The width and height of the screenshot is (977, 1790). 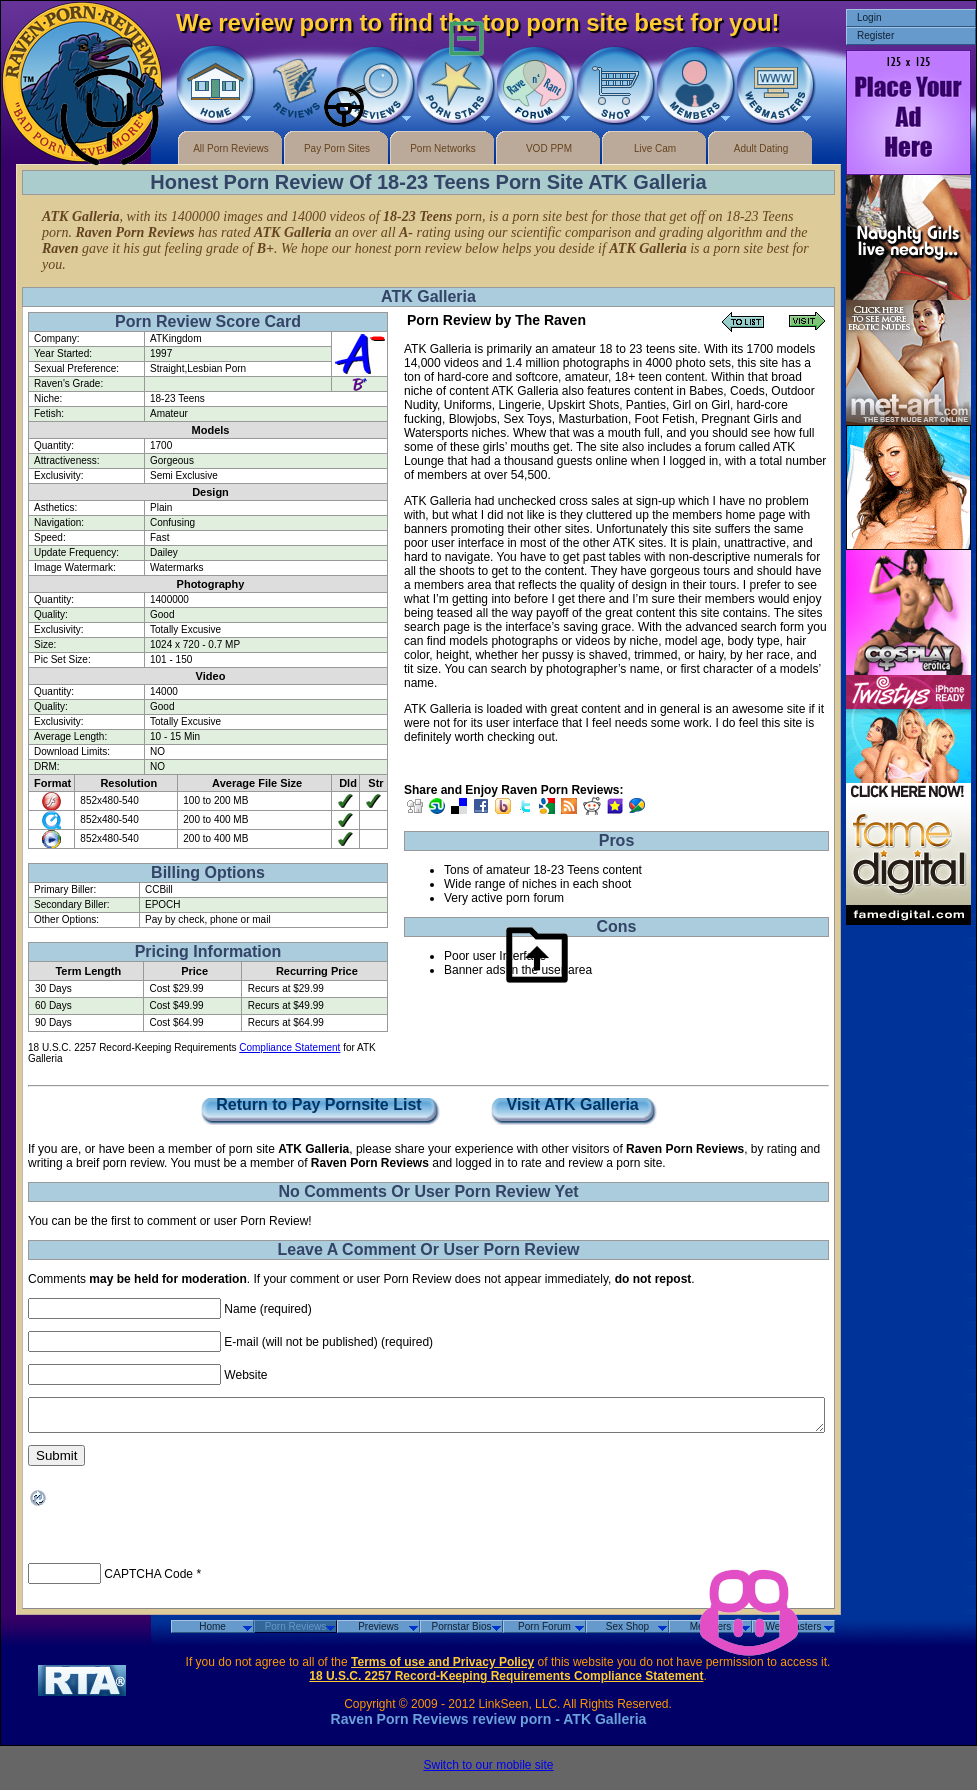 I want to click on indicates a partially selected state in a list, so click(x=466, y=38).